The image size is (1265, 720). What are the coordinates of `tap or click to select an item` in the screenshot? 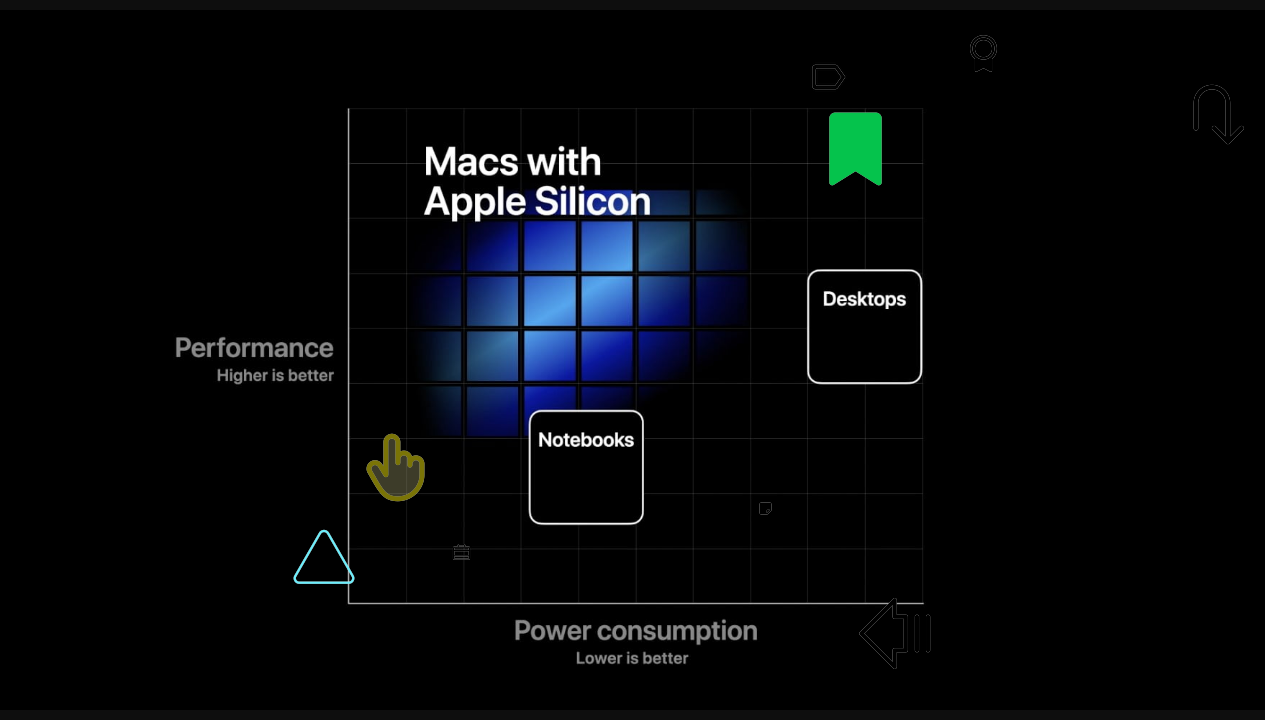 It's located at (395, 467).